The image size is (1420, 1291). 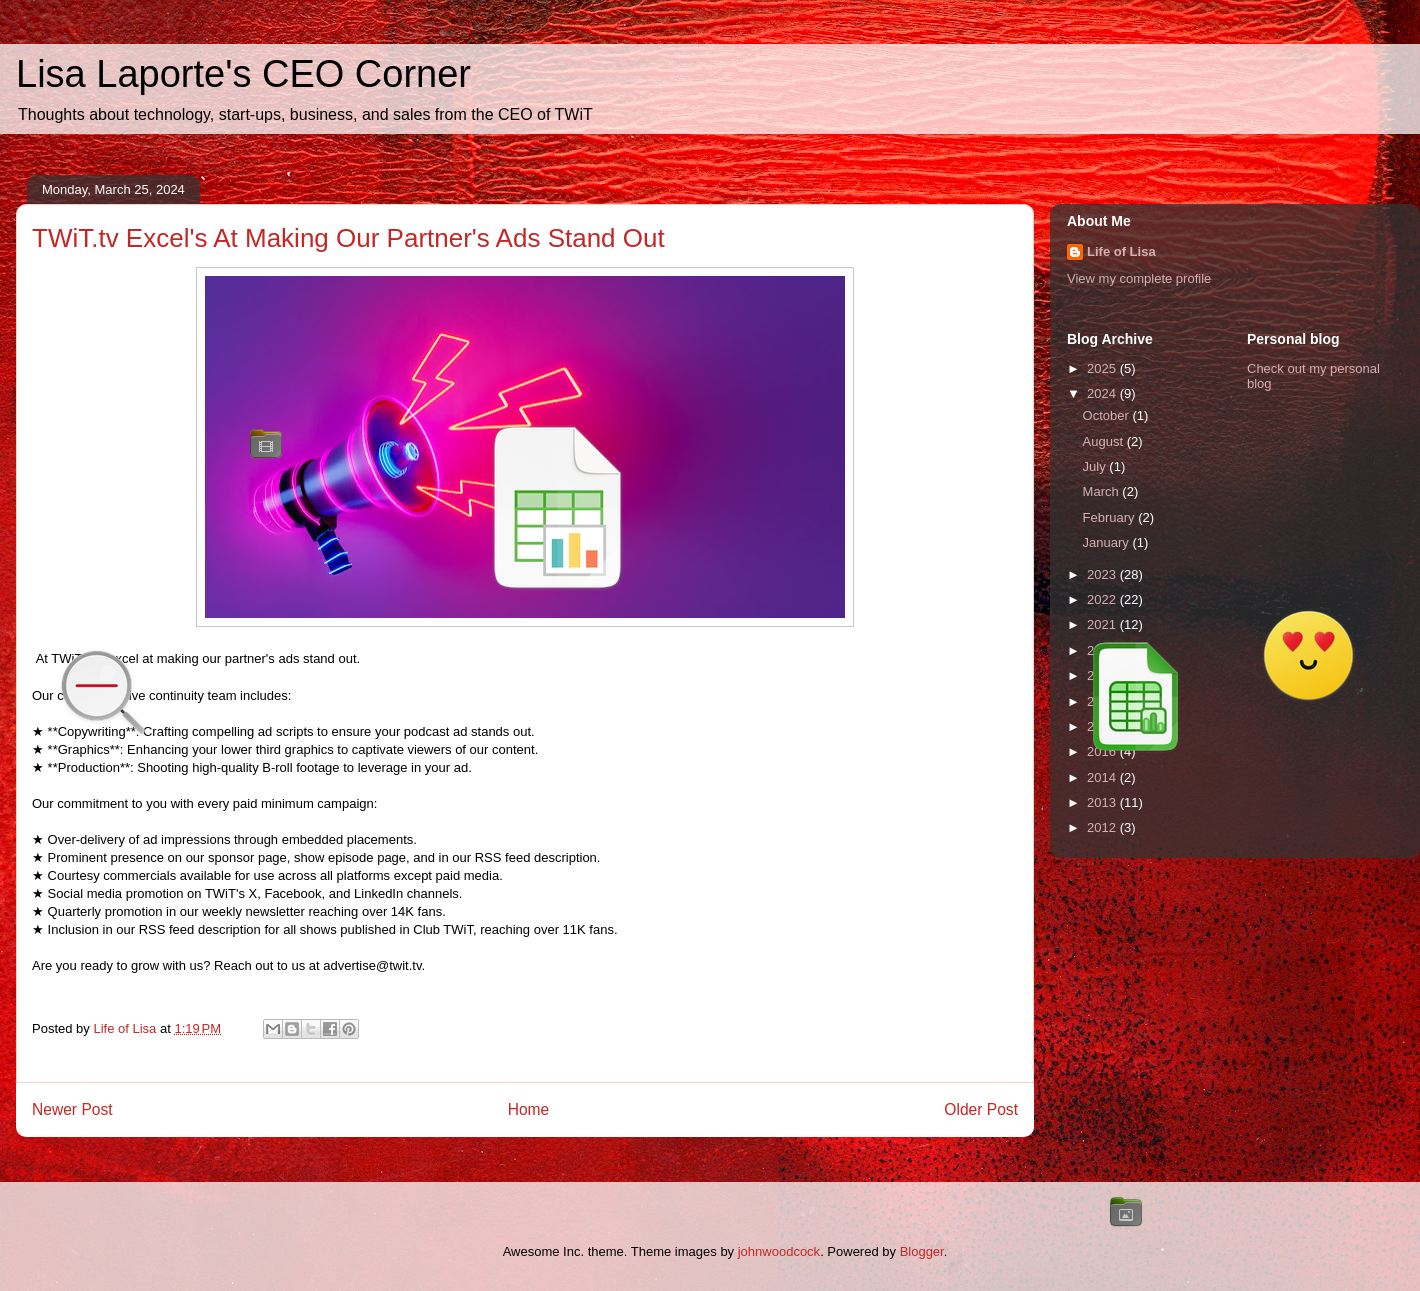 I want to click on open videos folder, so click(x=266, y=443).